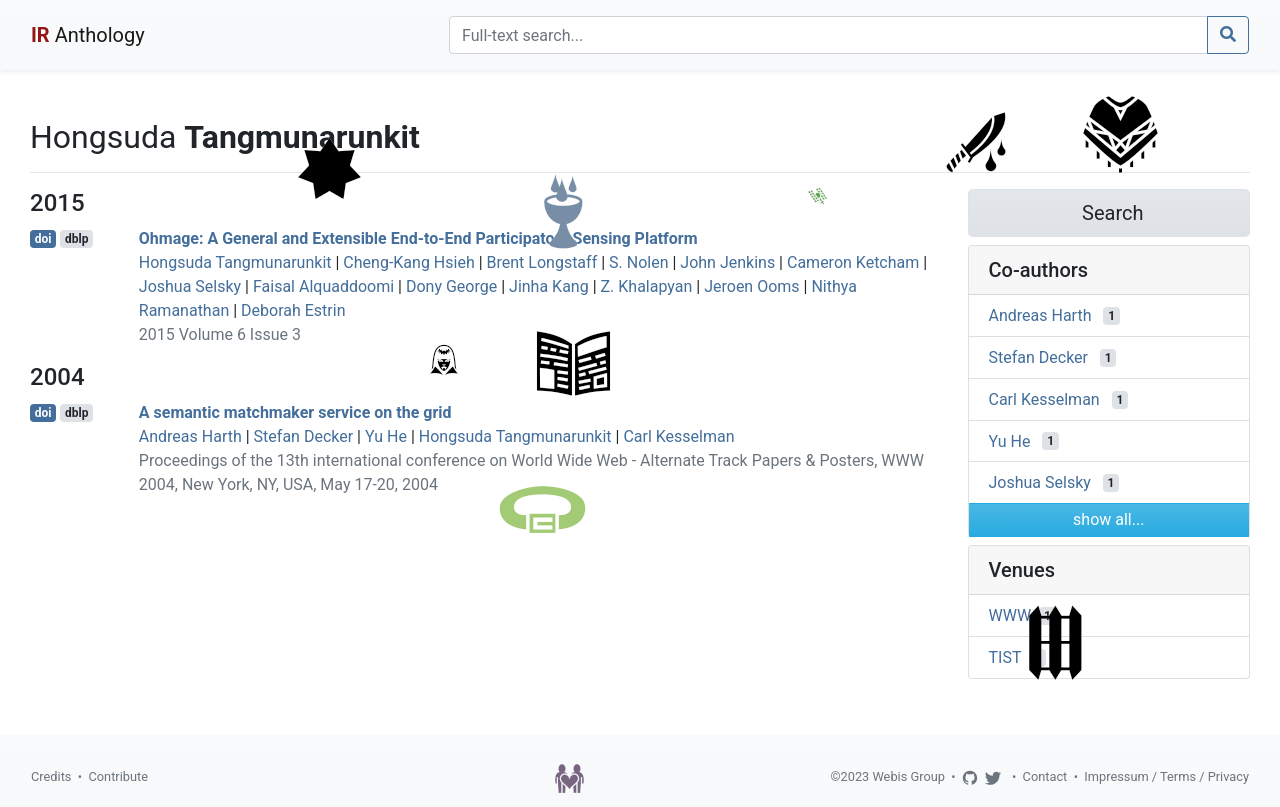 The width and height of the screenshot is (1280, 807). Describe the element at coordinates (329, 168) in the screenshot. I see `indicates a special or featured item` at that location.